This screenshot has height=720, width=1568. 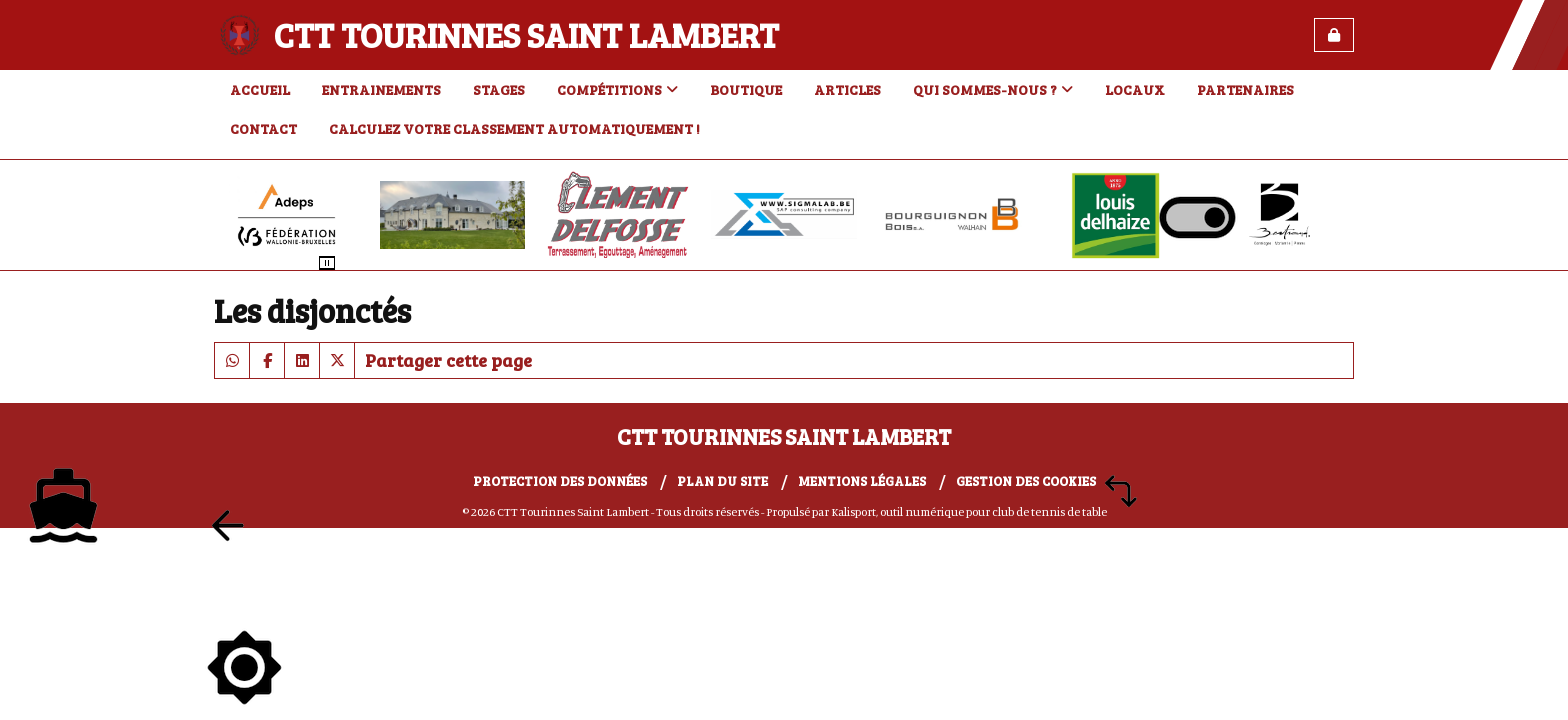 I want to click on pause a presentation or slideshow, so click(x=327, y=263).